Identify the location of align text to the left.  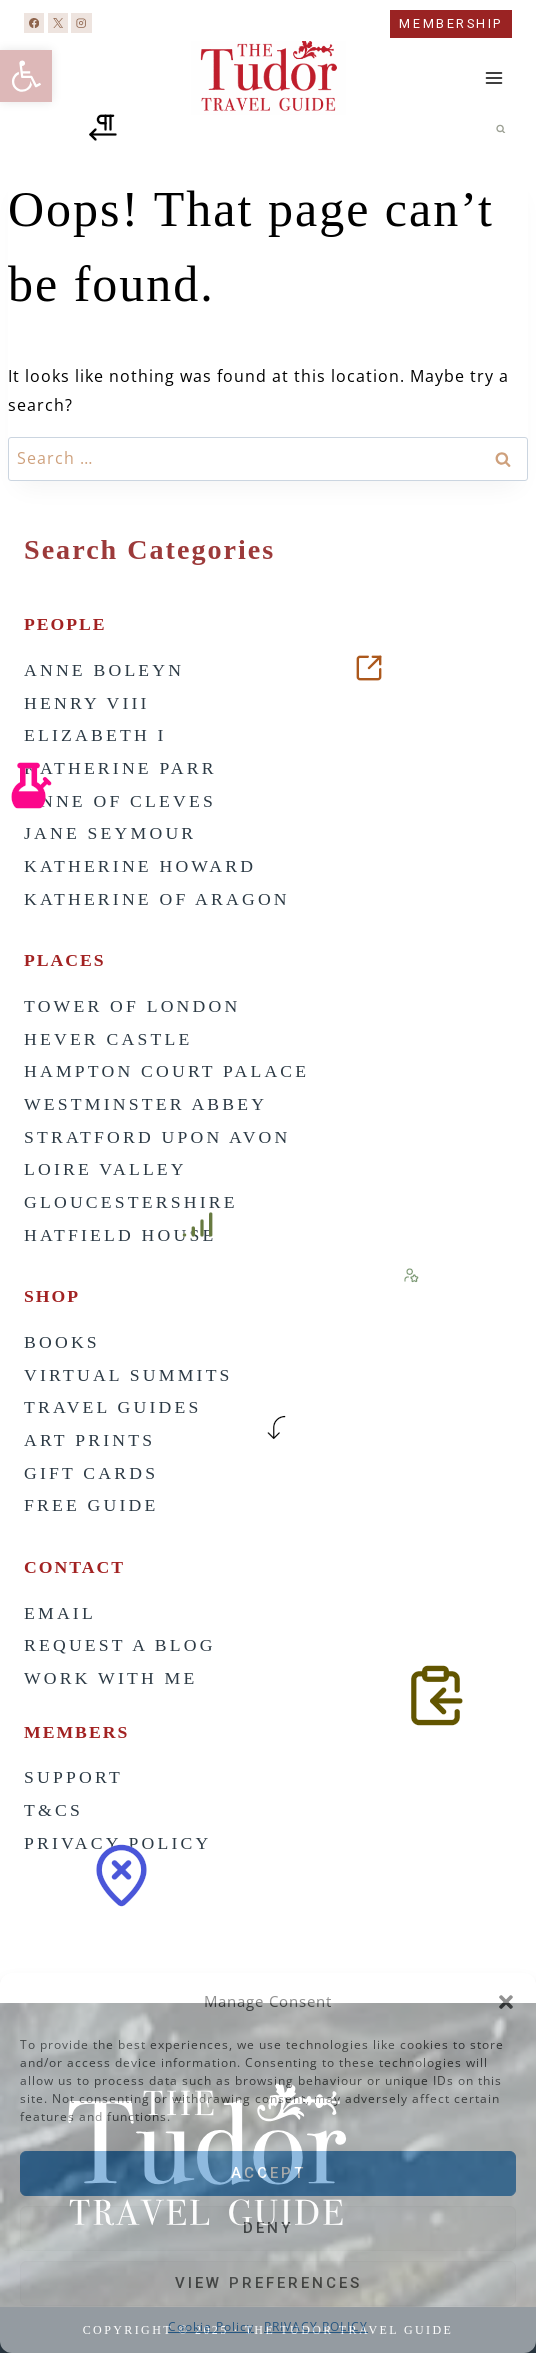
(103, 127).